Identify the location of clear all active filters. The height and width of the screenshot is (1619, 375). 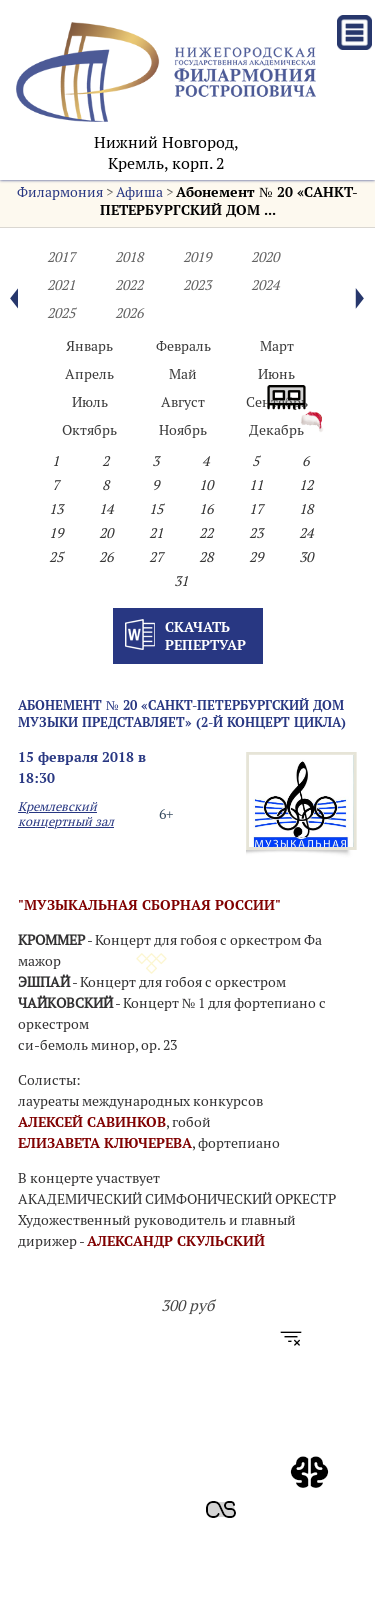
(291, 1336).